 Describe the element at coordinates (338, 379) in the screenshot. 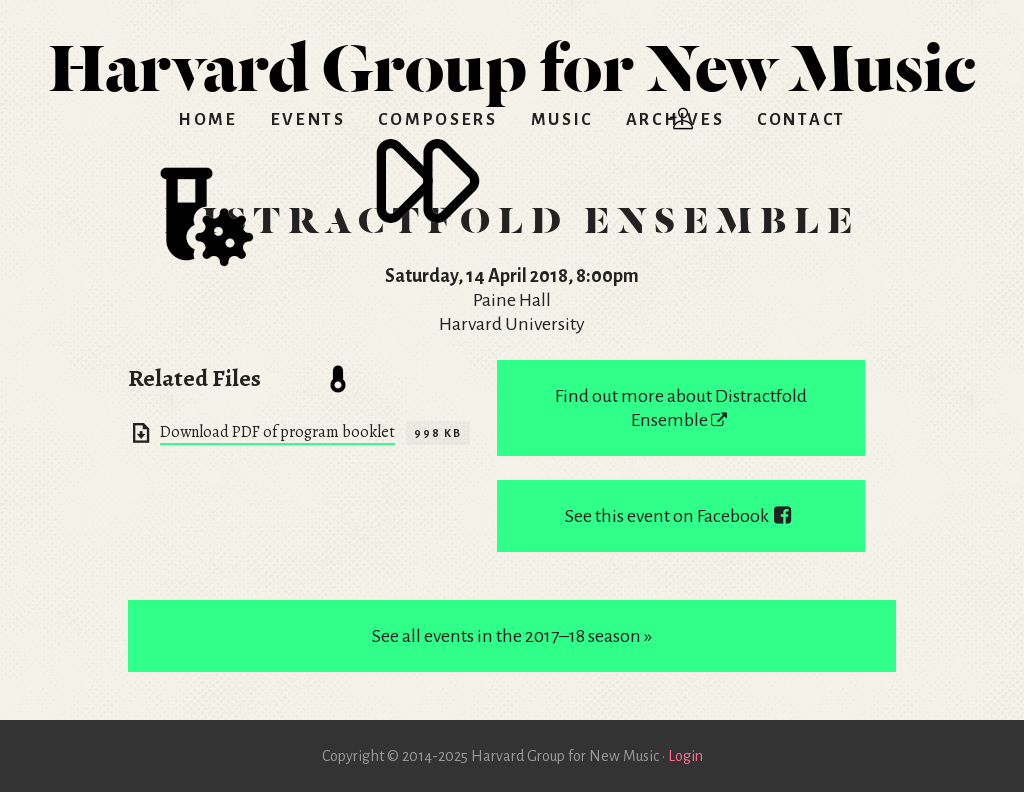

I see `indicates freezing or lowest temperature setting` at that location.